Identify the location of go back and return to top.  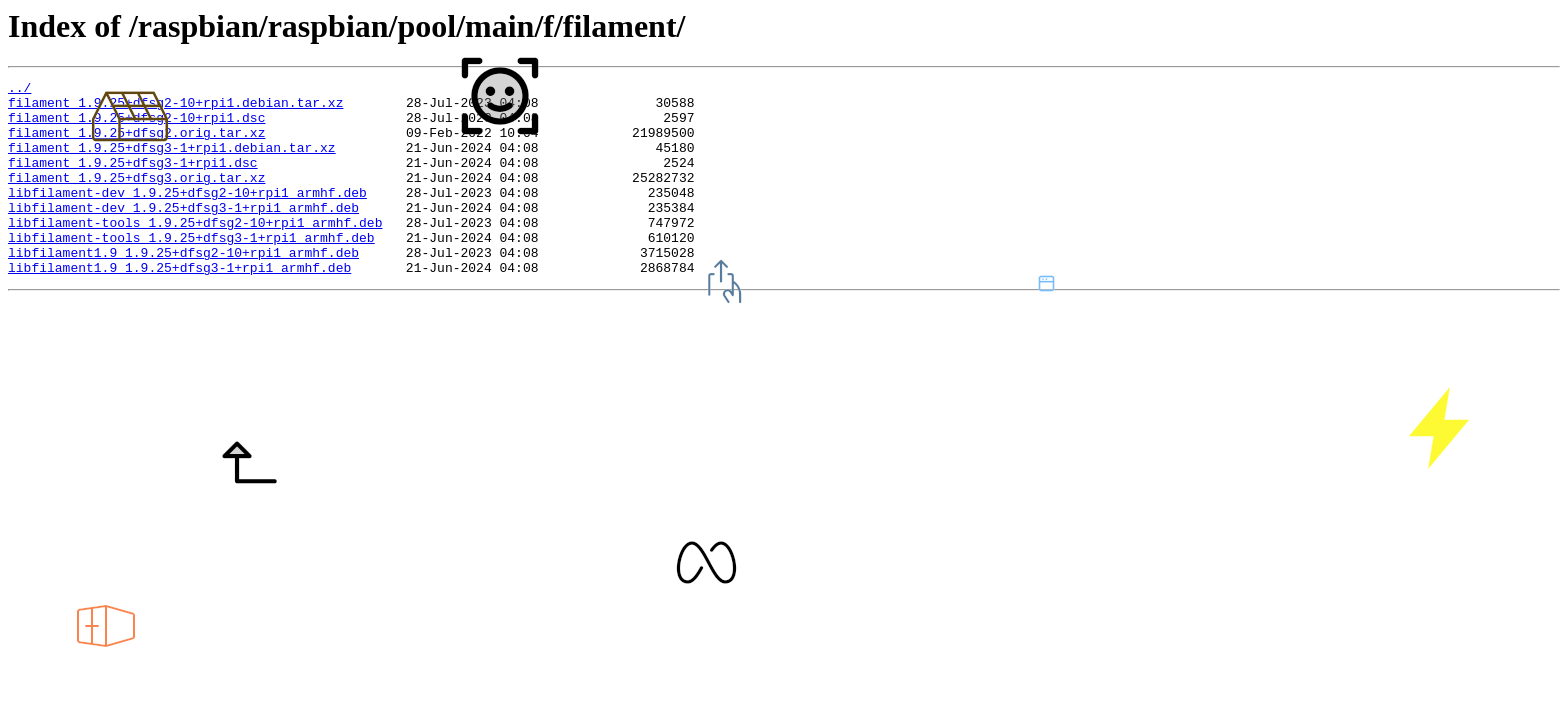
(247, 464).